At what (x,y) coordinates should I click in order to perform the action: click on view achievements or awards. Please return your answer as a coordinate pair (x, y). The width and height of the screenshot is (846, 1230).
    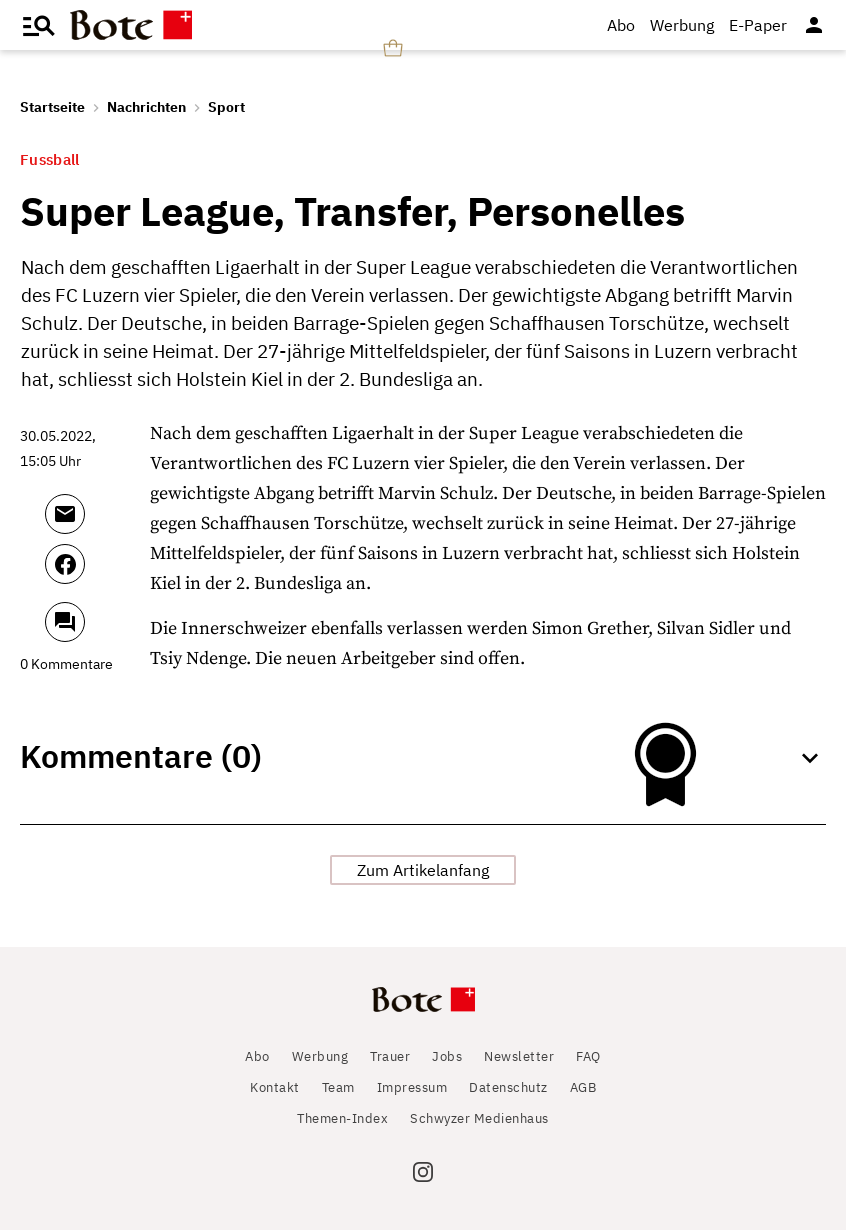
    Looking at the image, I should click on (665, 764).